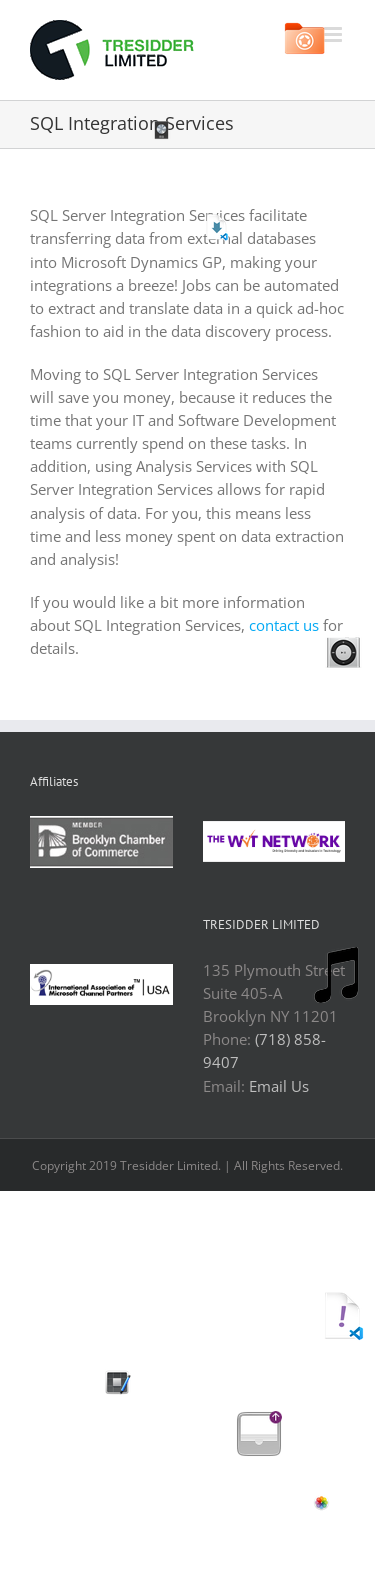 Image resolution: width=375 pixels, height=1595 pixels. What do you see at coordinates (161, 130) in the screenshot?
I see `open a Logic Pro project file` at bounding box center [161, 130].